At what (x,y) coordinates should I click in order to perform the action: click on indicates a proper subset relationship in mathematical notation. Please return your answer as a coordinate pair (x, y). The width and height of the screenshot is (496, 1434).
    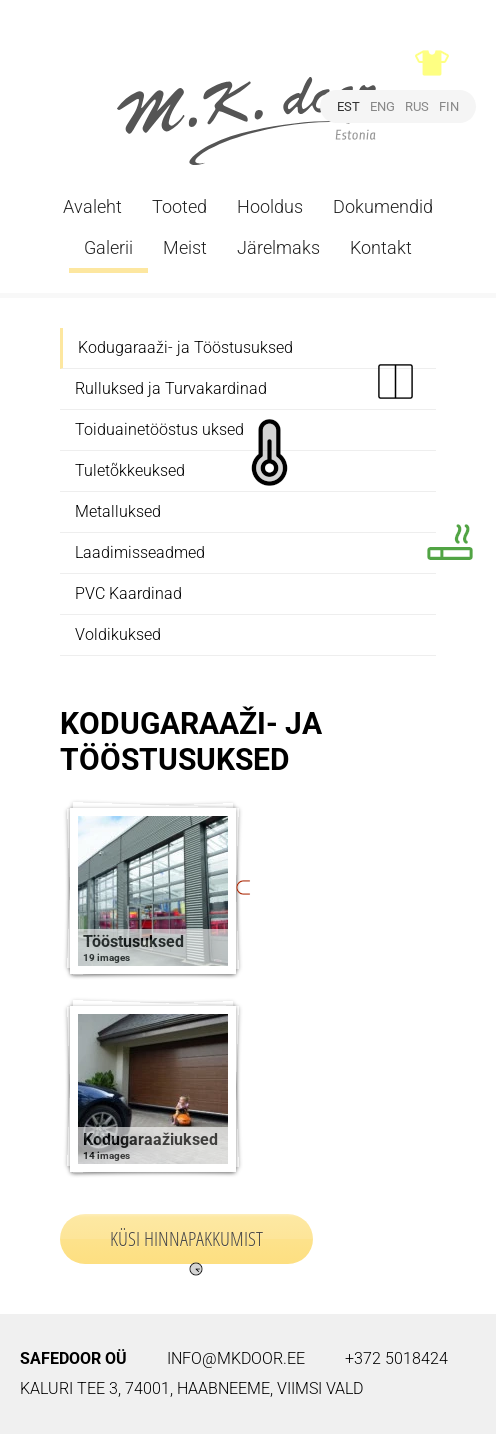
    Looking at the image, I should click on (243, 887).